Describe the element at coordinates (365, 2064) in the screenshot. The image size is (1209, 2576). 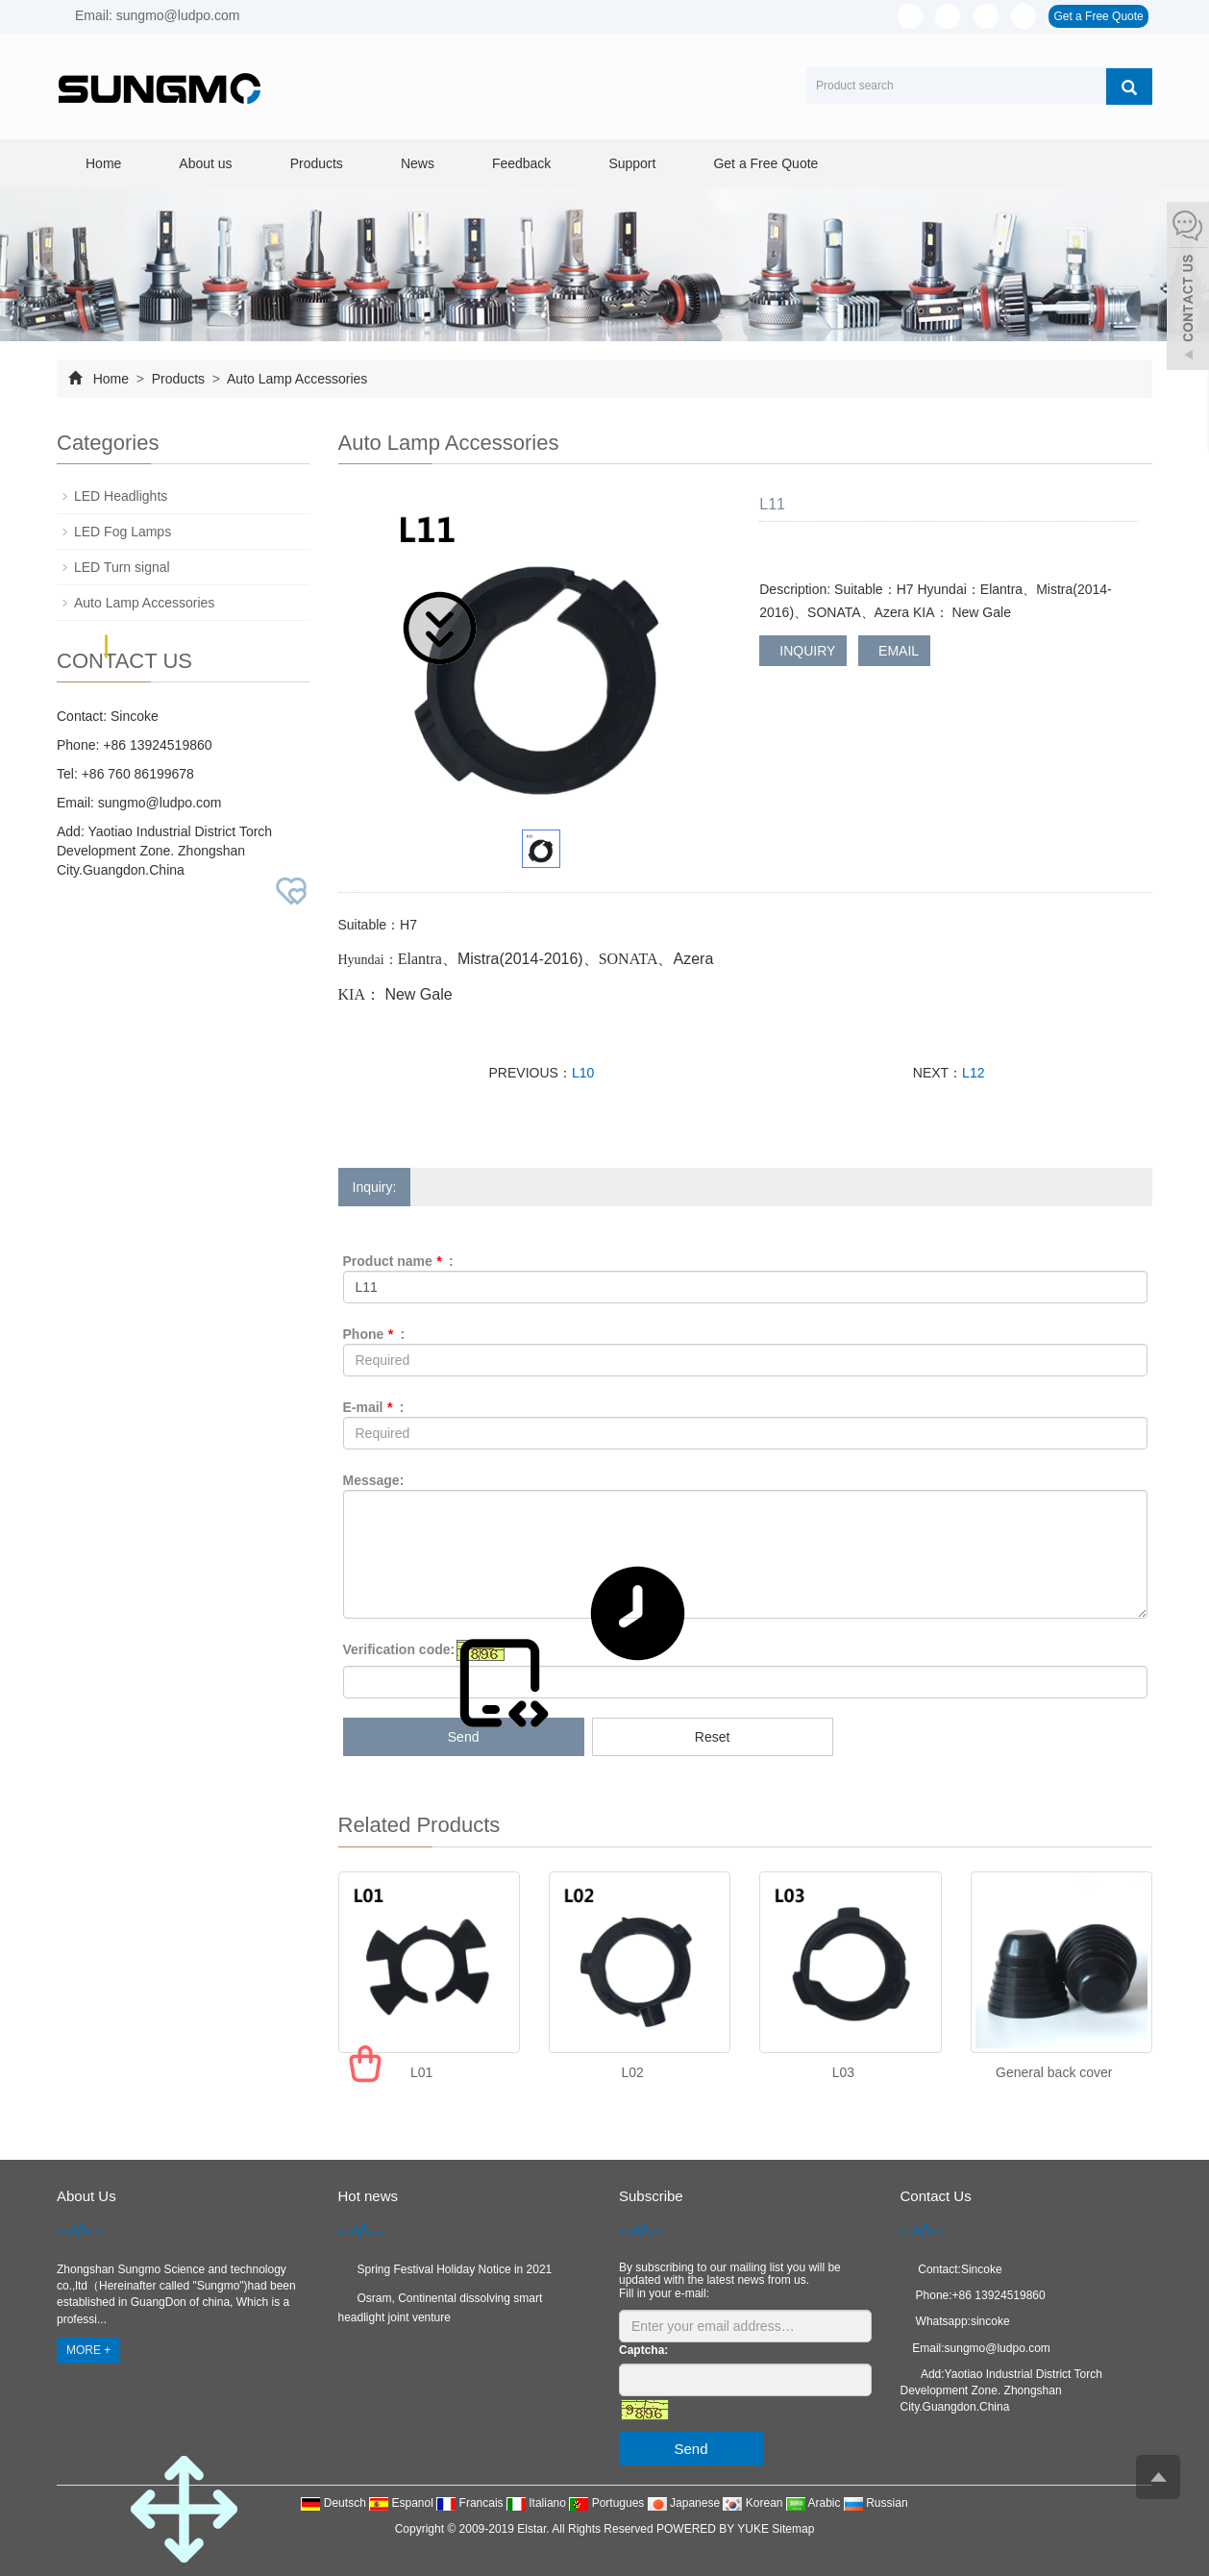
I see `view your shopping bag` at that location.